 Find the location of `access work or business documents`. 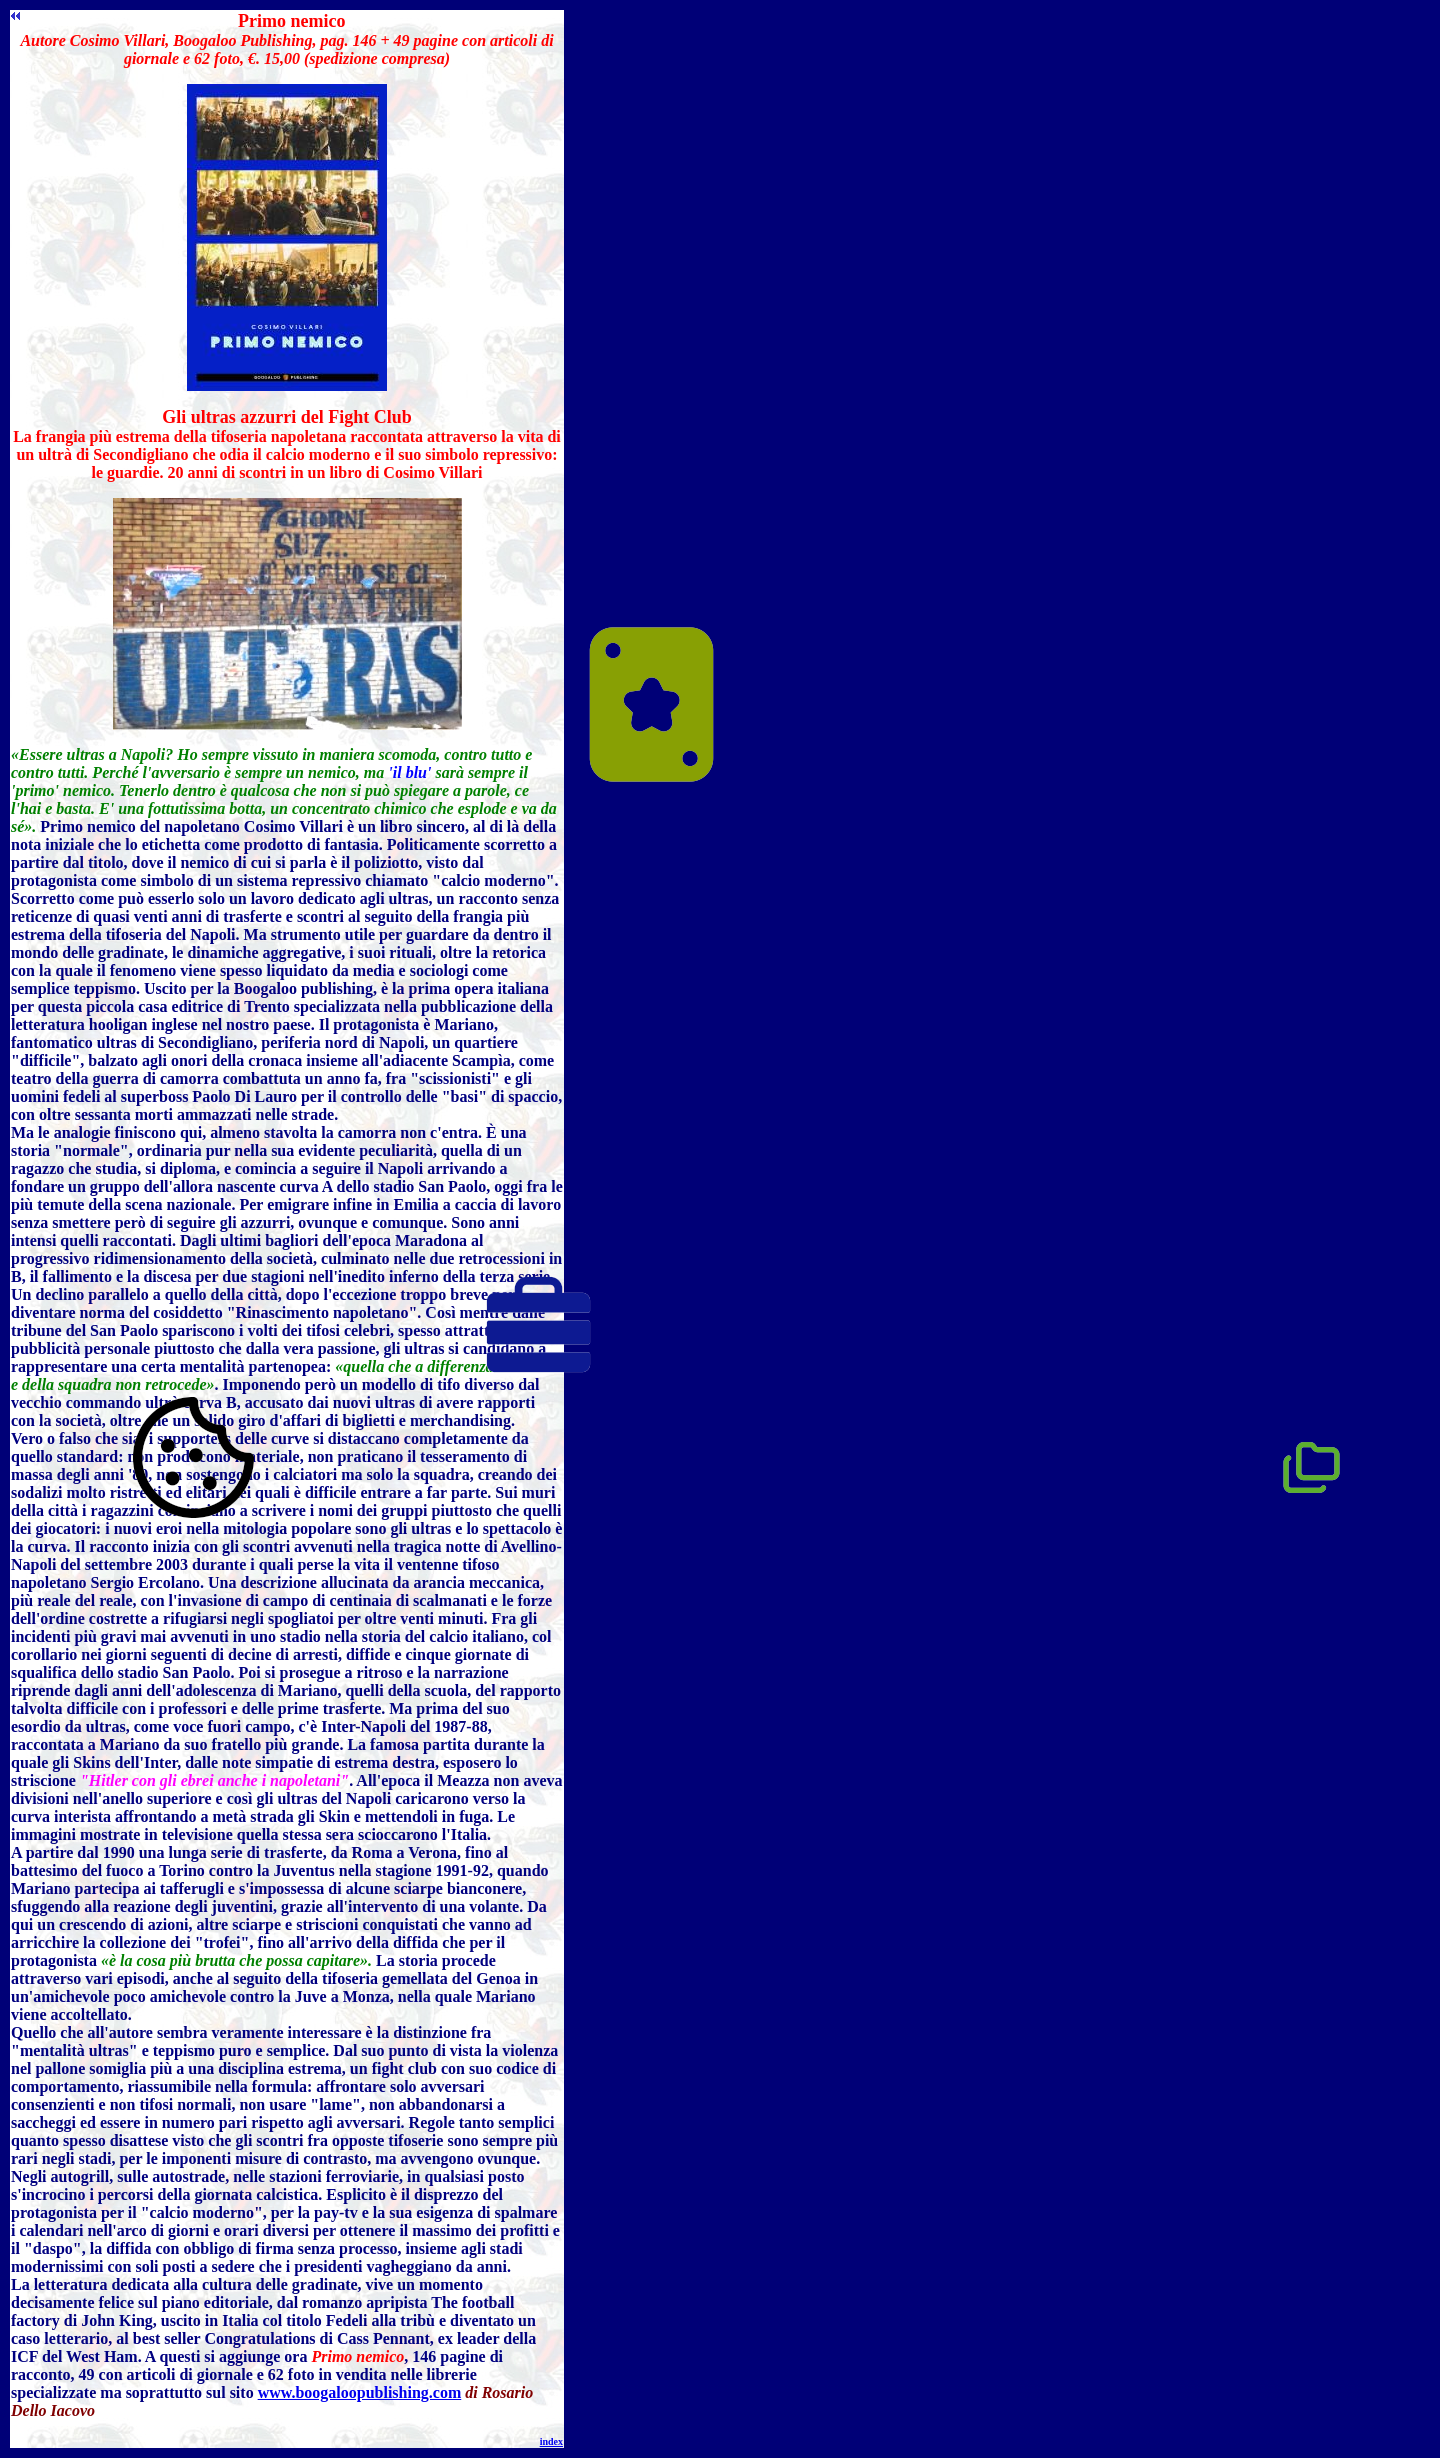

access work or business documents is located at coordinates (538, 1328).